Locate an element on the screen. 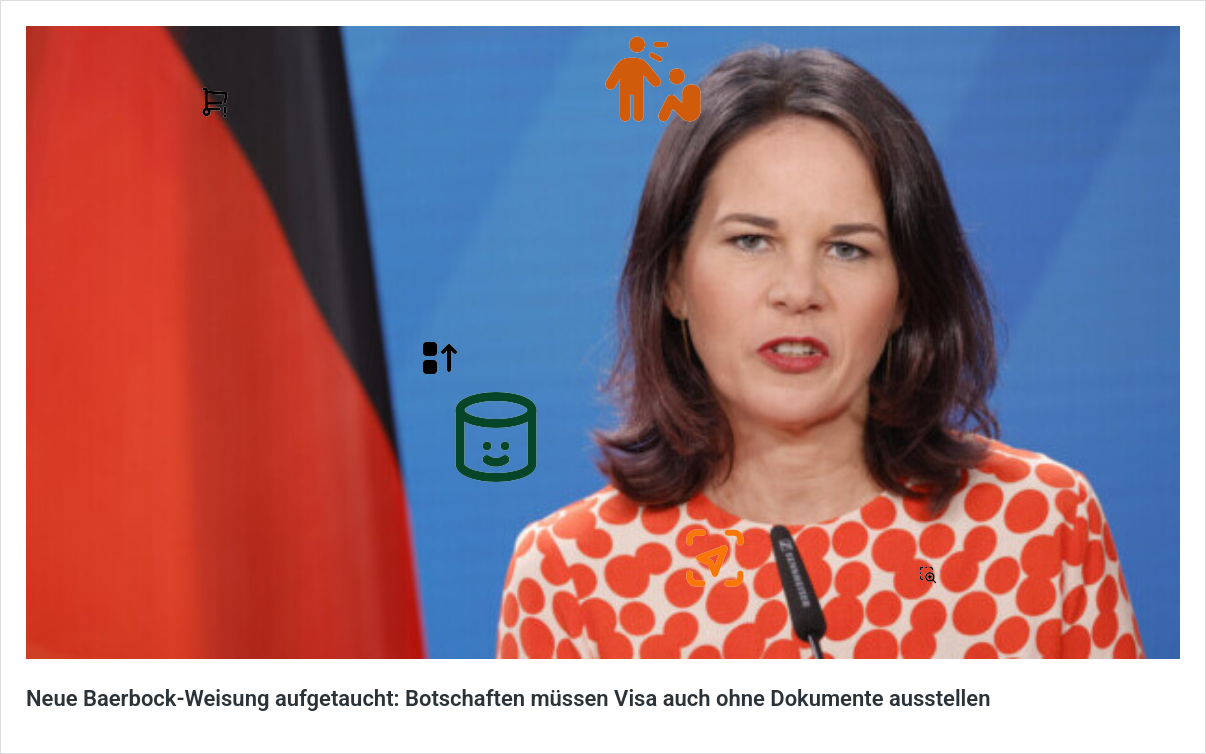 This screenshot has width=1206, height=754. zoom in on a selected area is located at coordinates (927, 574).